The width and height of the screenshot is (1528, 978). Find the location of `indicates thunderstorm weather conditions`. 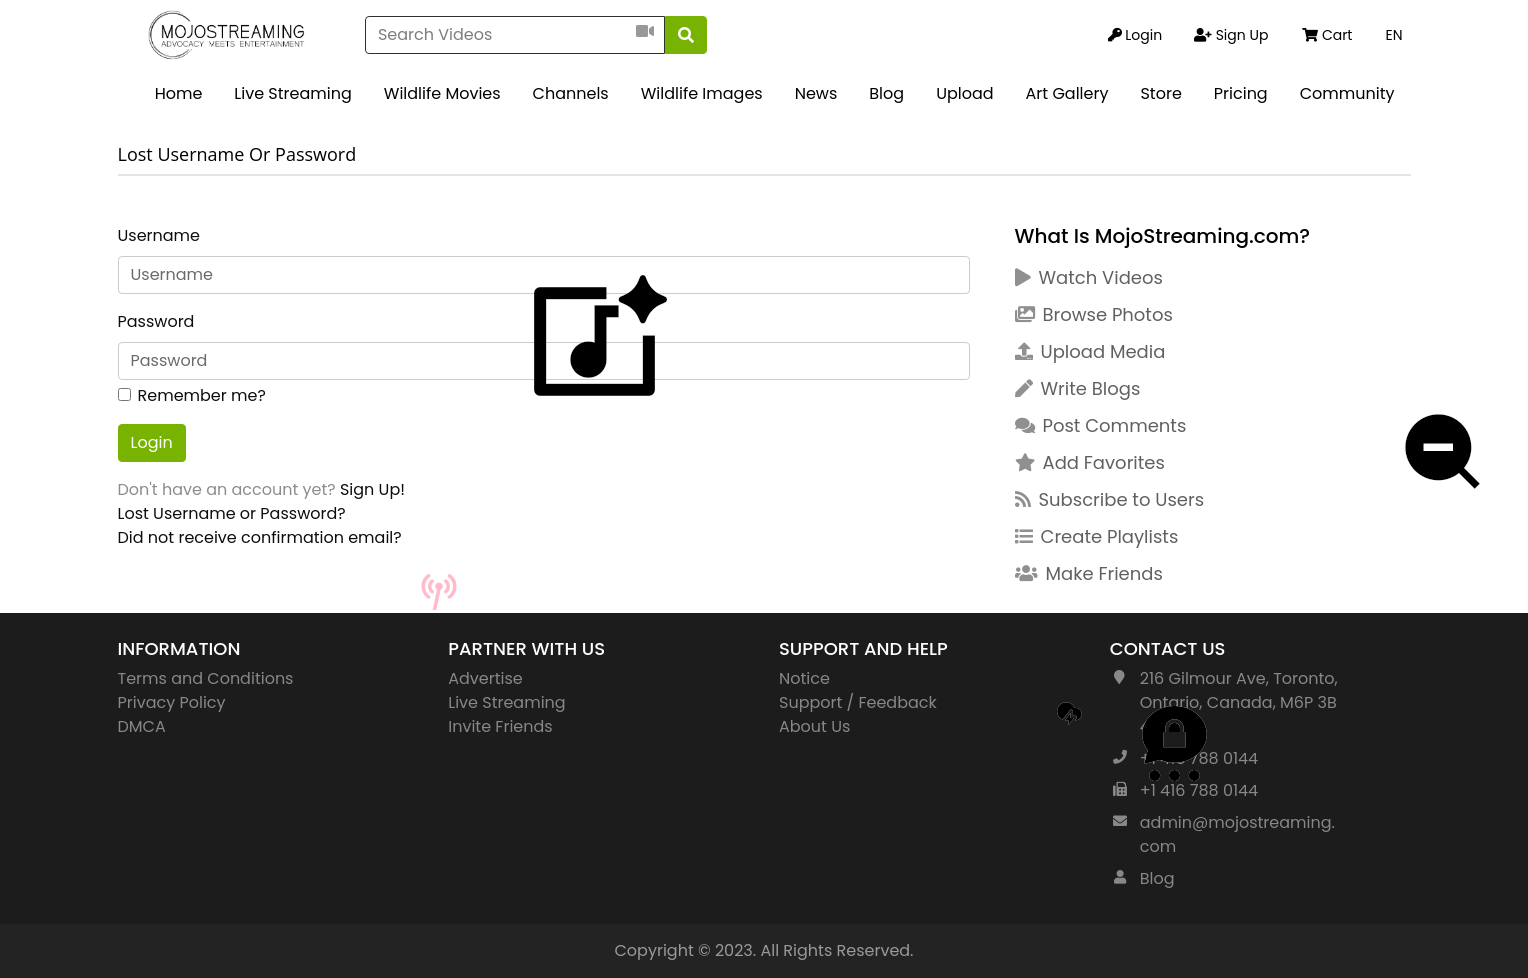

indicates thunderstorm weather conditions is located at coordinates (1069, 713).